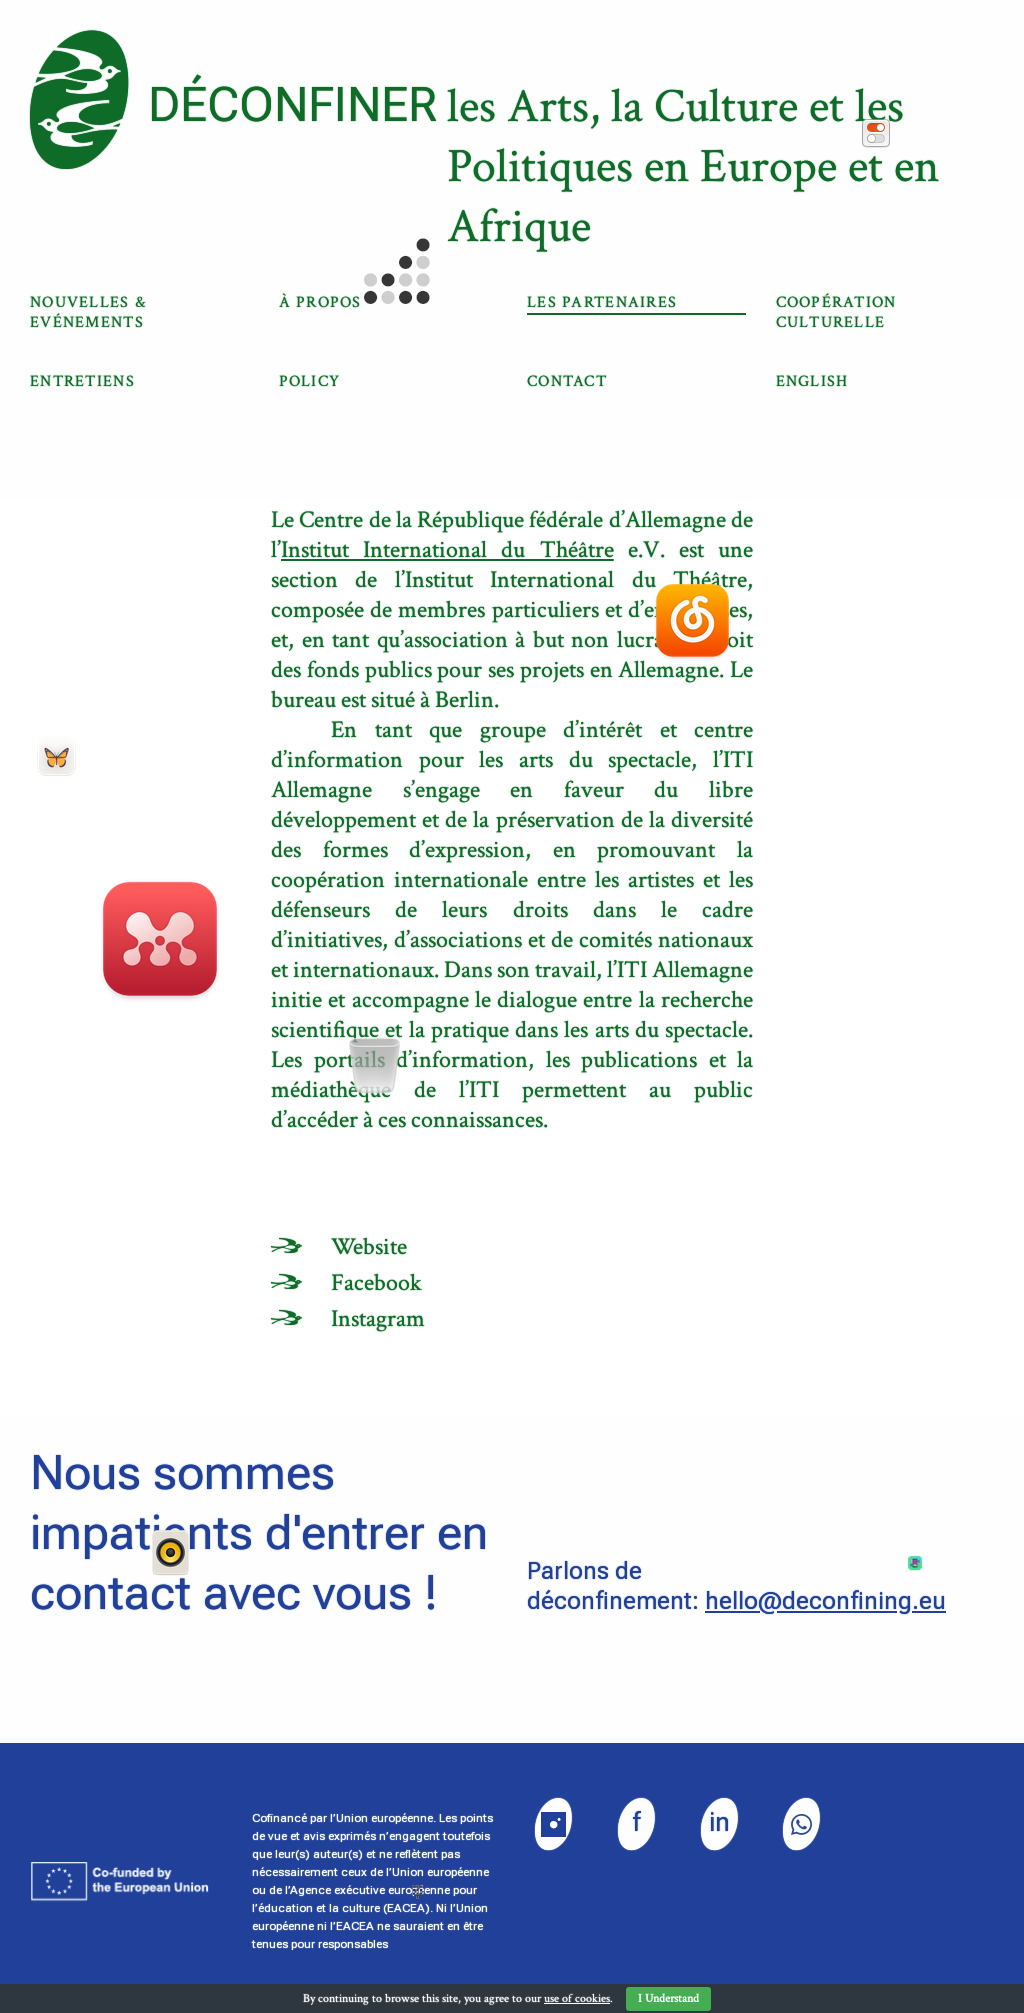 The image size is (1024, 2013). Describe the element at coordinates (56, 756) in the screenshot. I see `open freemind mind-mapping application` at that location.